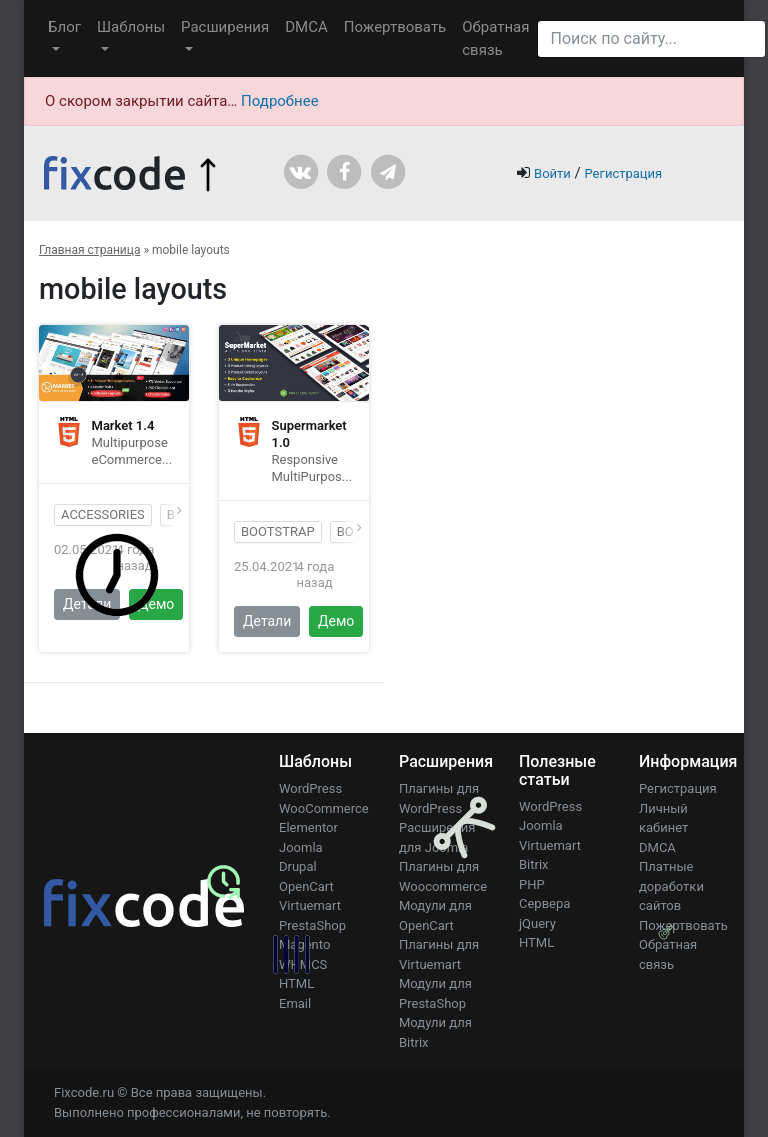 This screenshot has height=1137, width=768. I want to click on share a scheduled event or time, so click(223, 881).